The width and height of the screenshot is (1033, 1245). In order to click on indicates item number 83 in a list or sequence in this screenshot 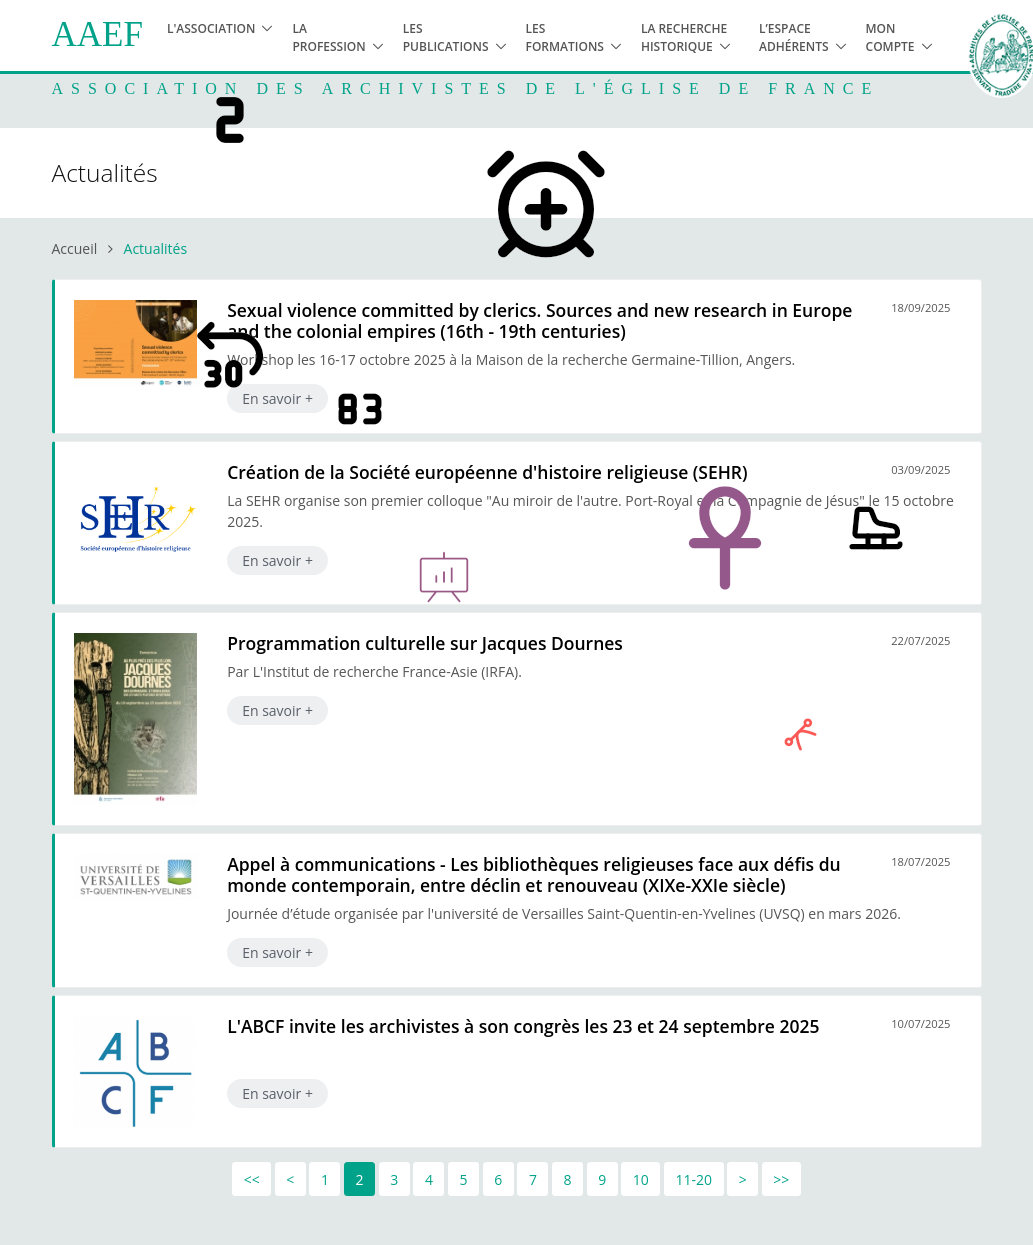, I will do `click(360, 409)`.